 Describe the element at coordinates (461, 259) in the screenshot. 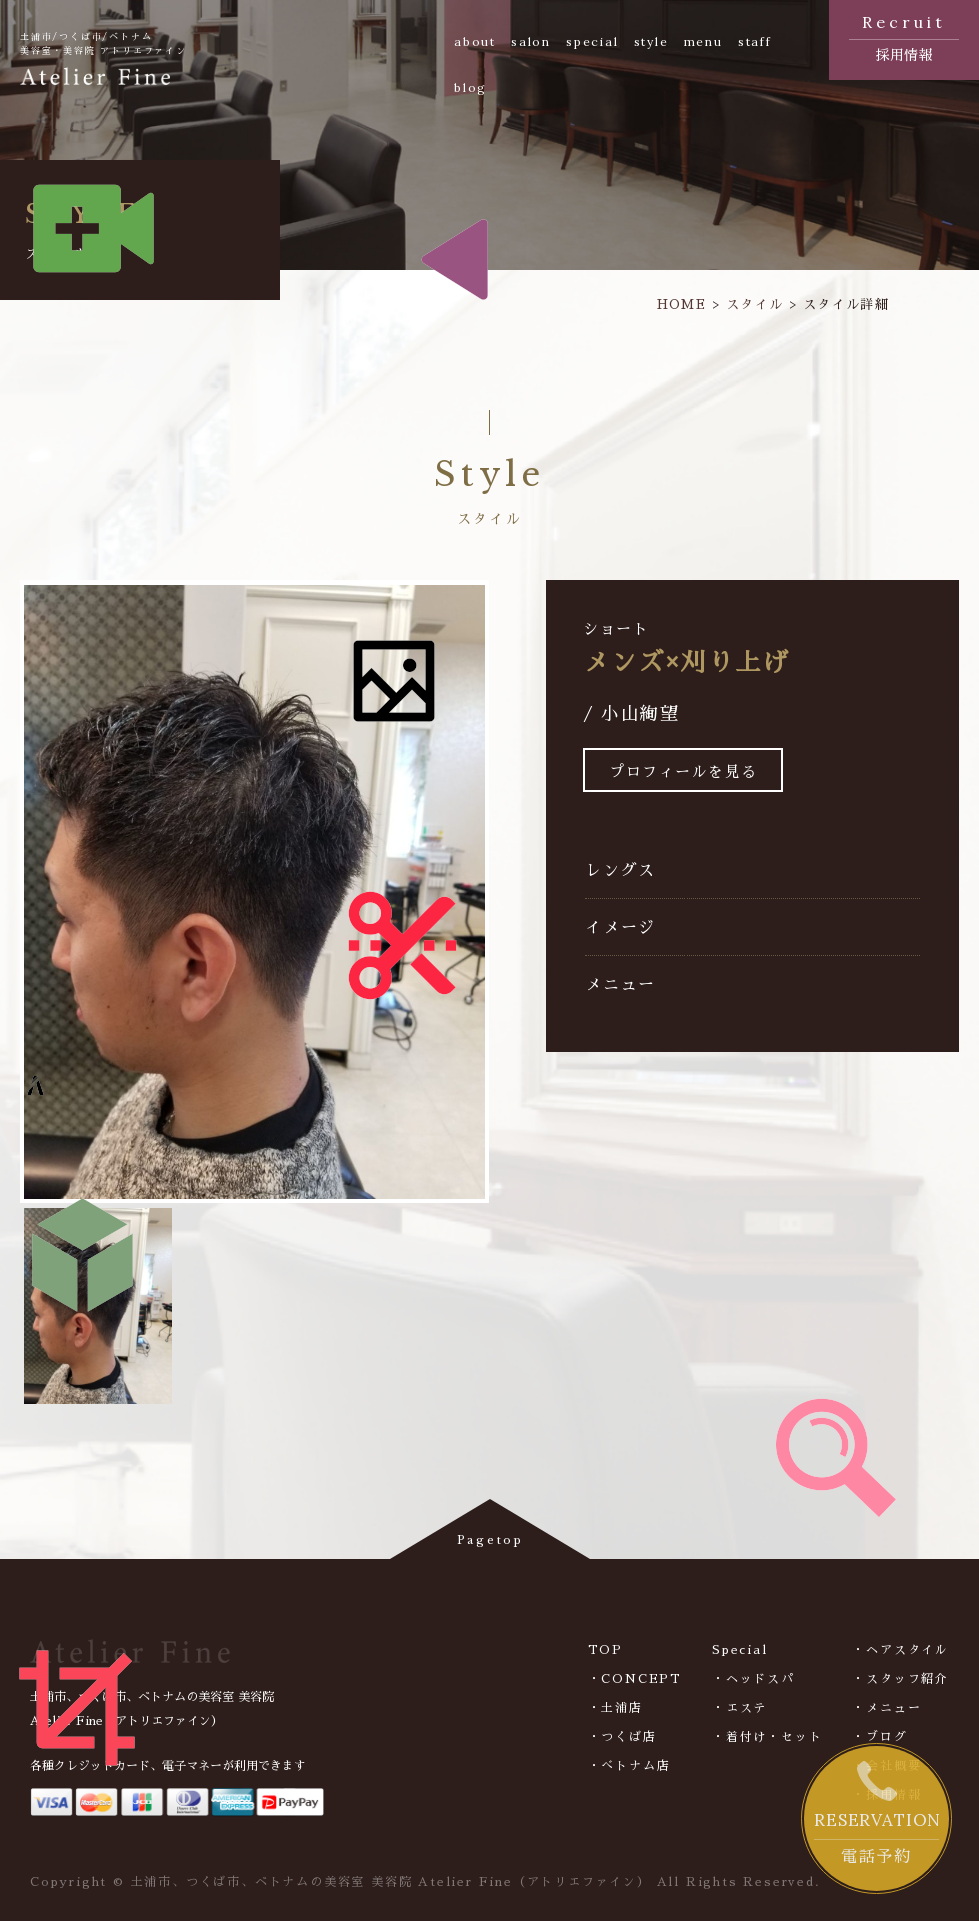

I see `play media in reverse` at that location.